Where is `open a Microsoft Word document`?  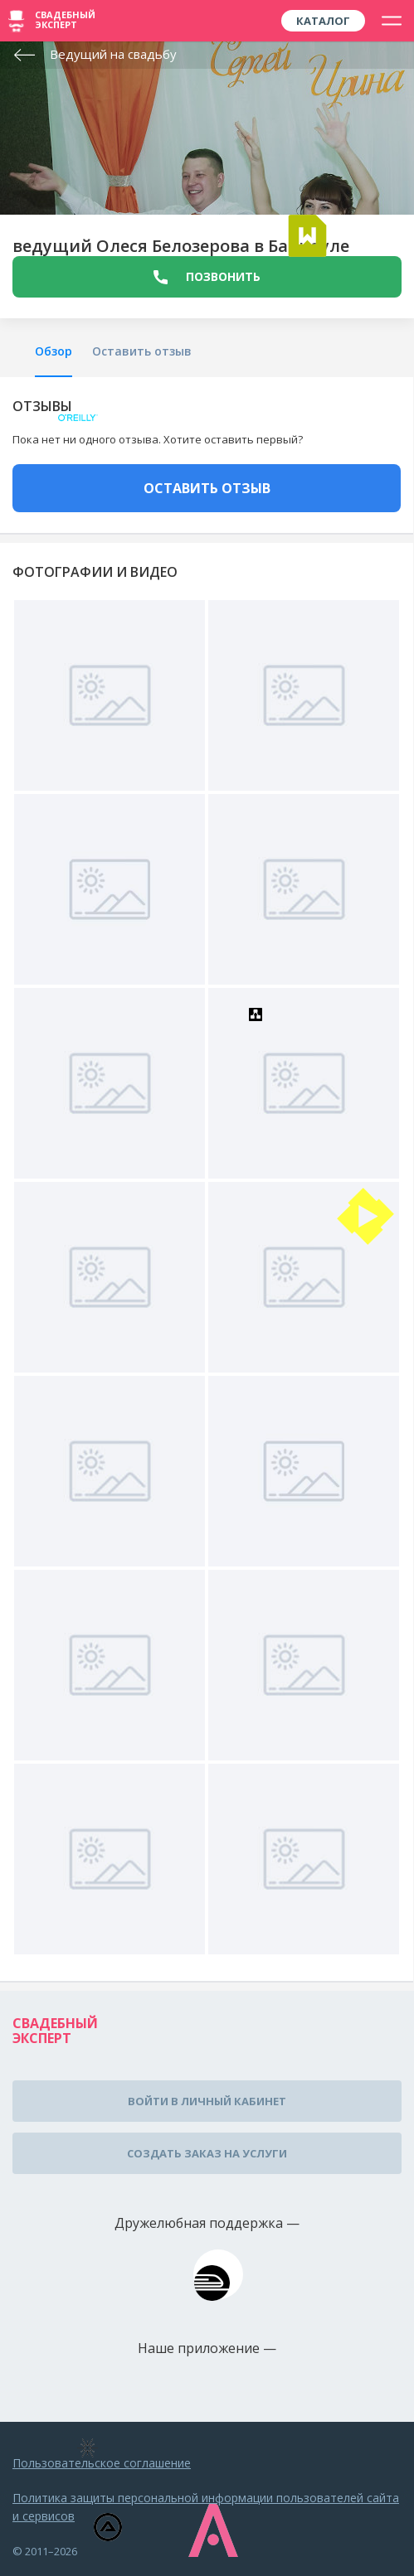
open a Microsoft Word document is located at coordinates (307, 235).